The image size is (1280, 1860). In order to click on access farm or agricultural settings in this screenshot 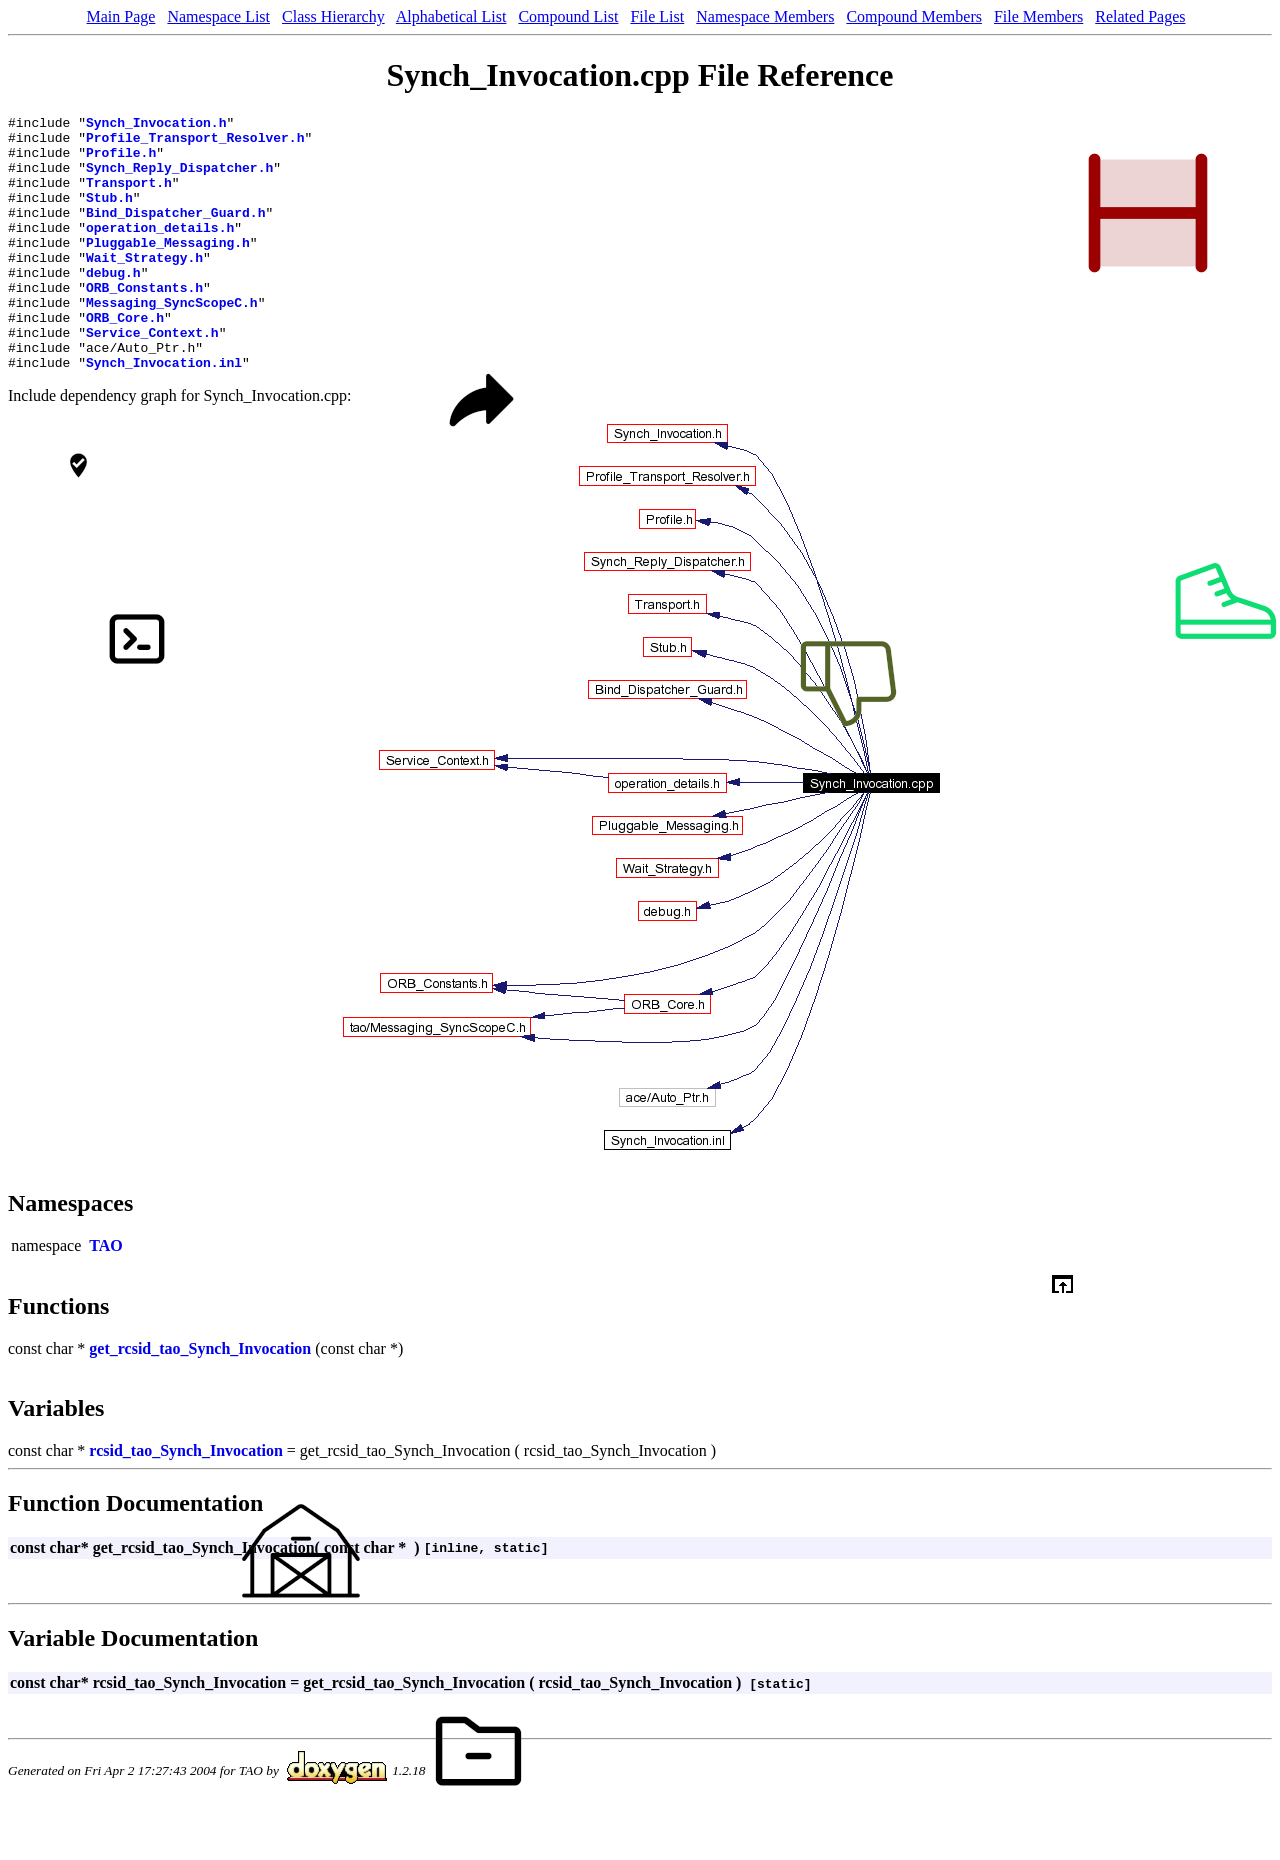, I will do `click(301, 1559)`.